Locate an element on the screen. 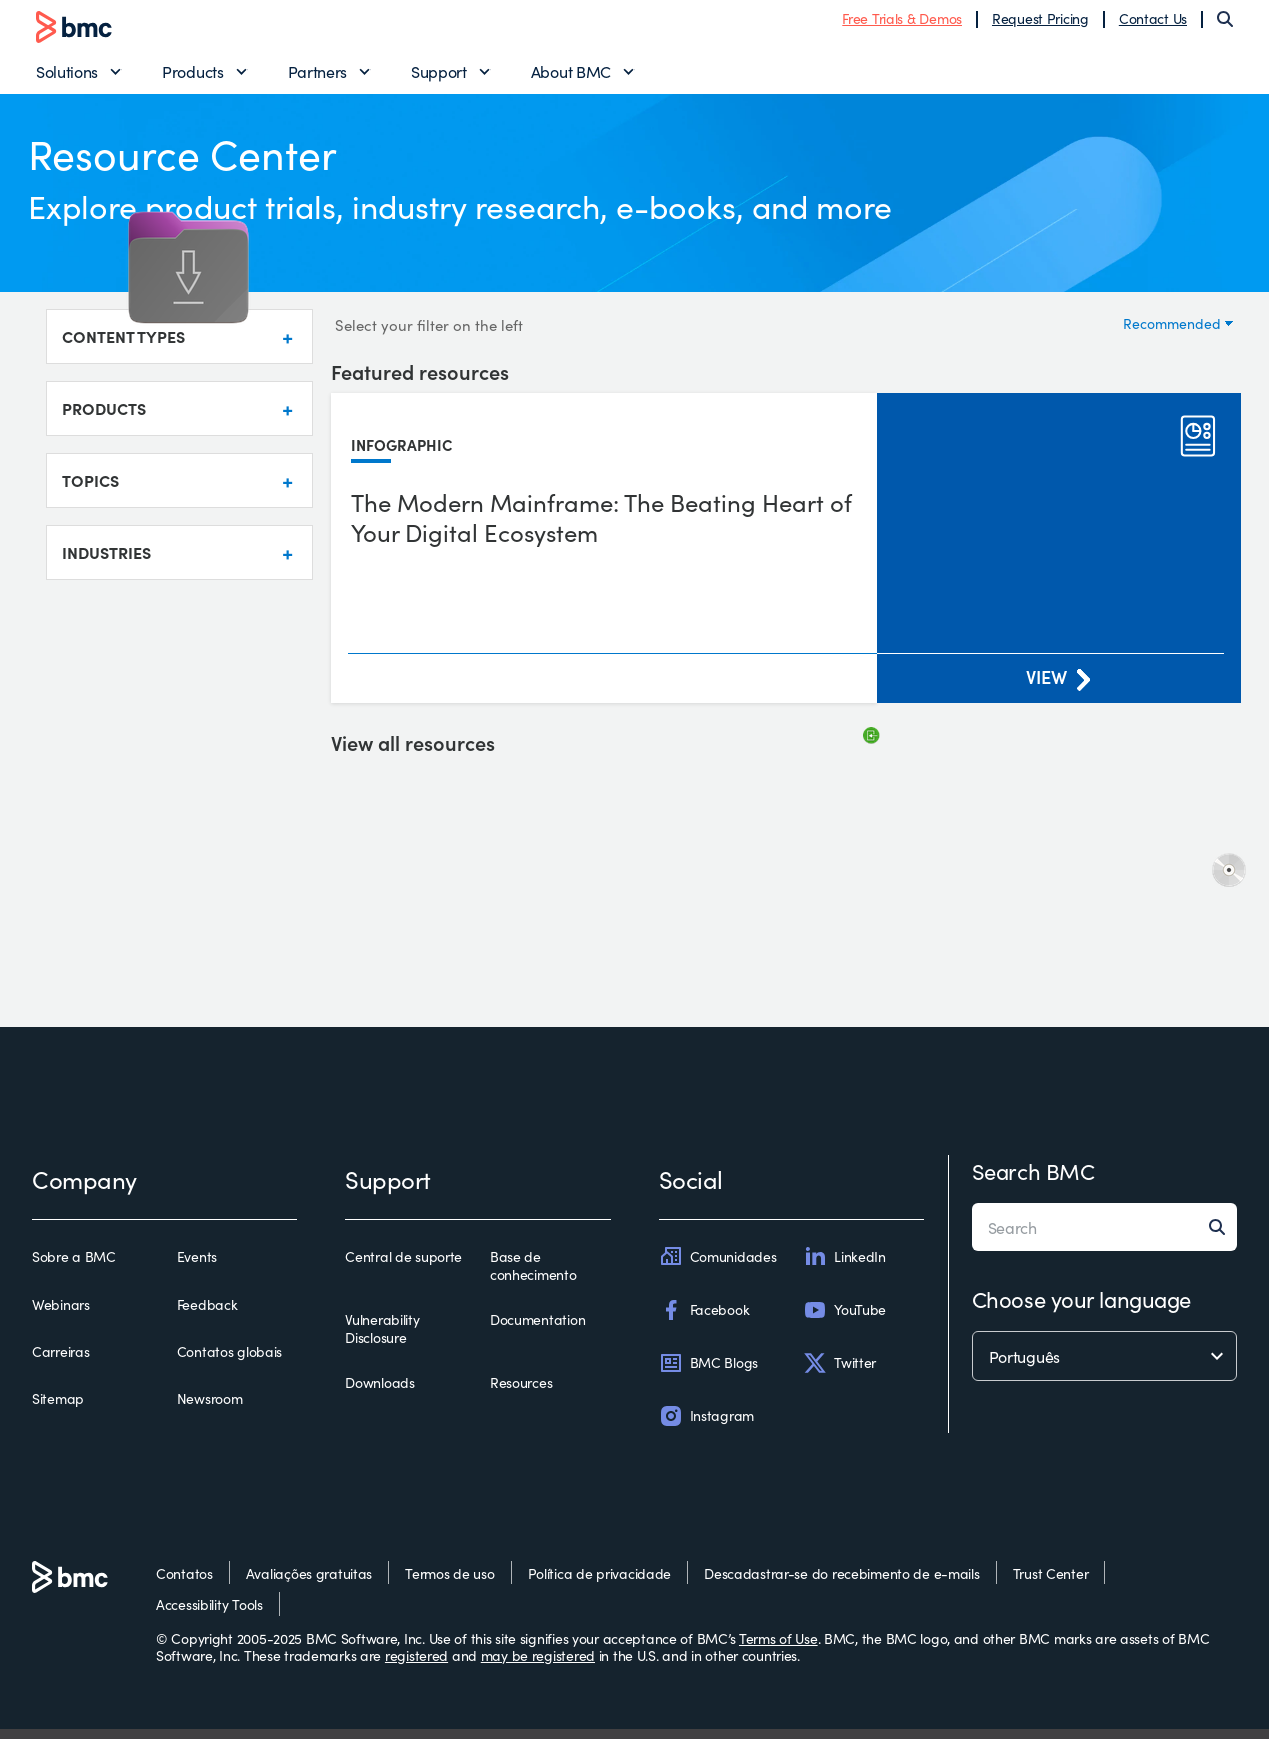 This screenshot has height=1739, width=1269. open downloads folder is located at coordinates (188, 267).